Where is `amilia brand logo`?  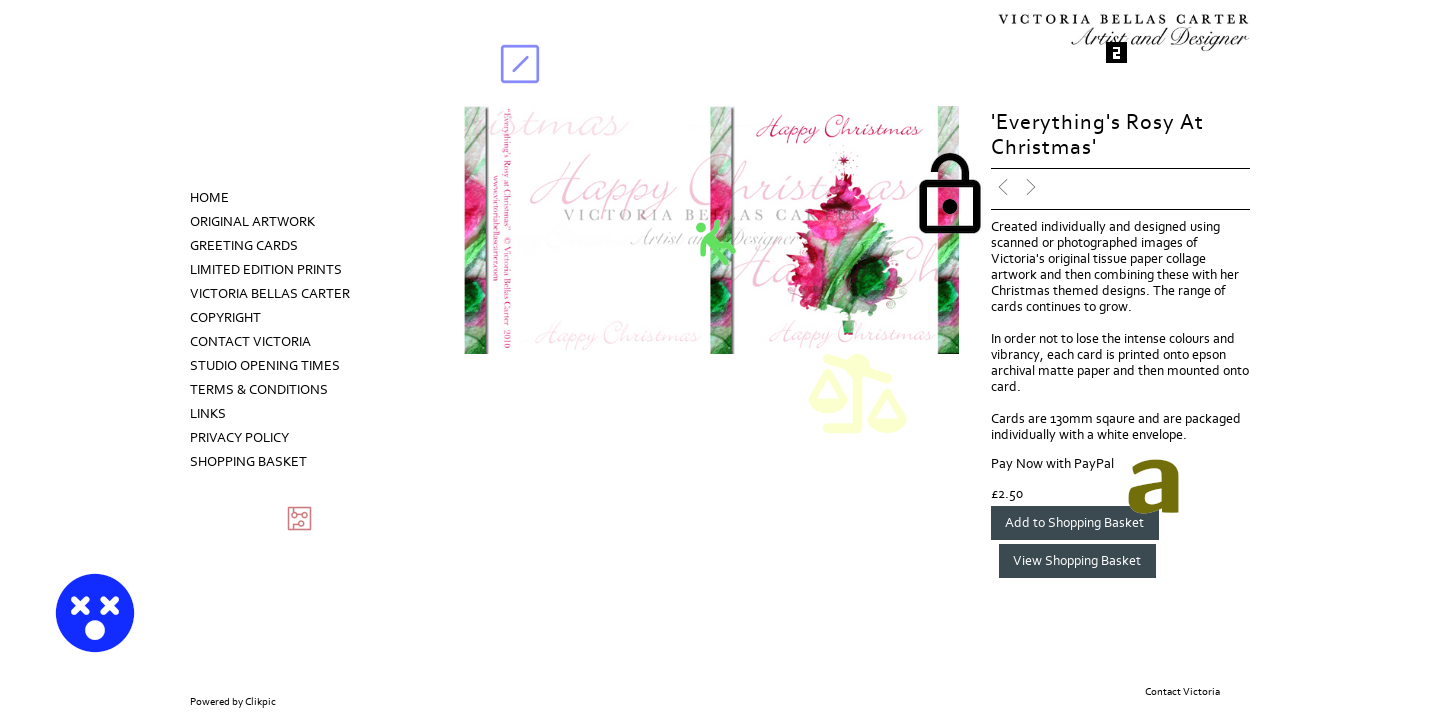
amilia brand logo is located at coordinates (1153, 486).